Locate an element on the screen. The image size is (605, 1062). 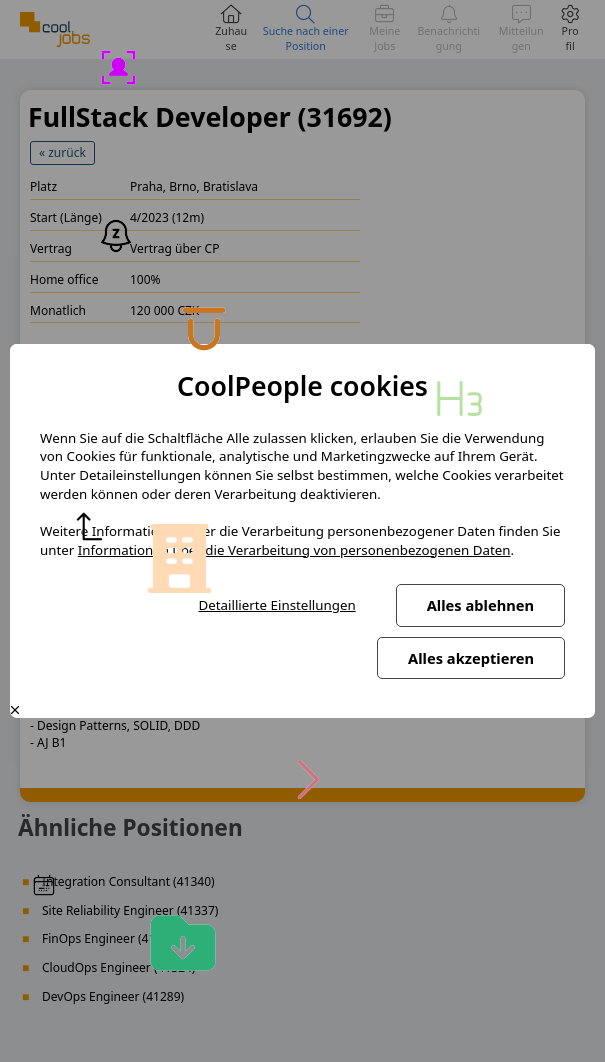
apply overline text formatting is located at coordinates (204, 329).